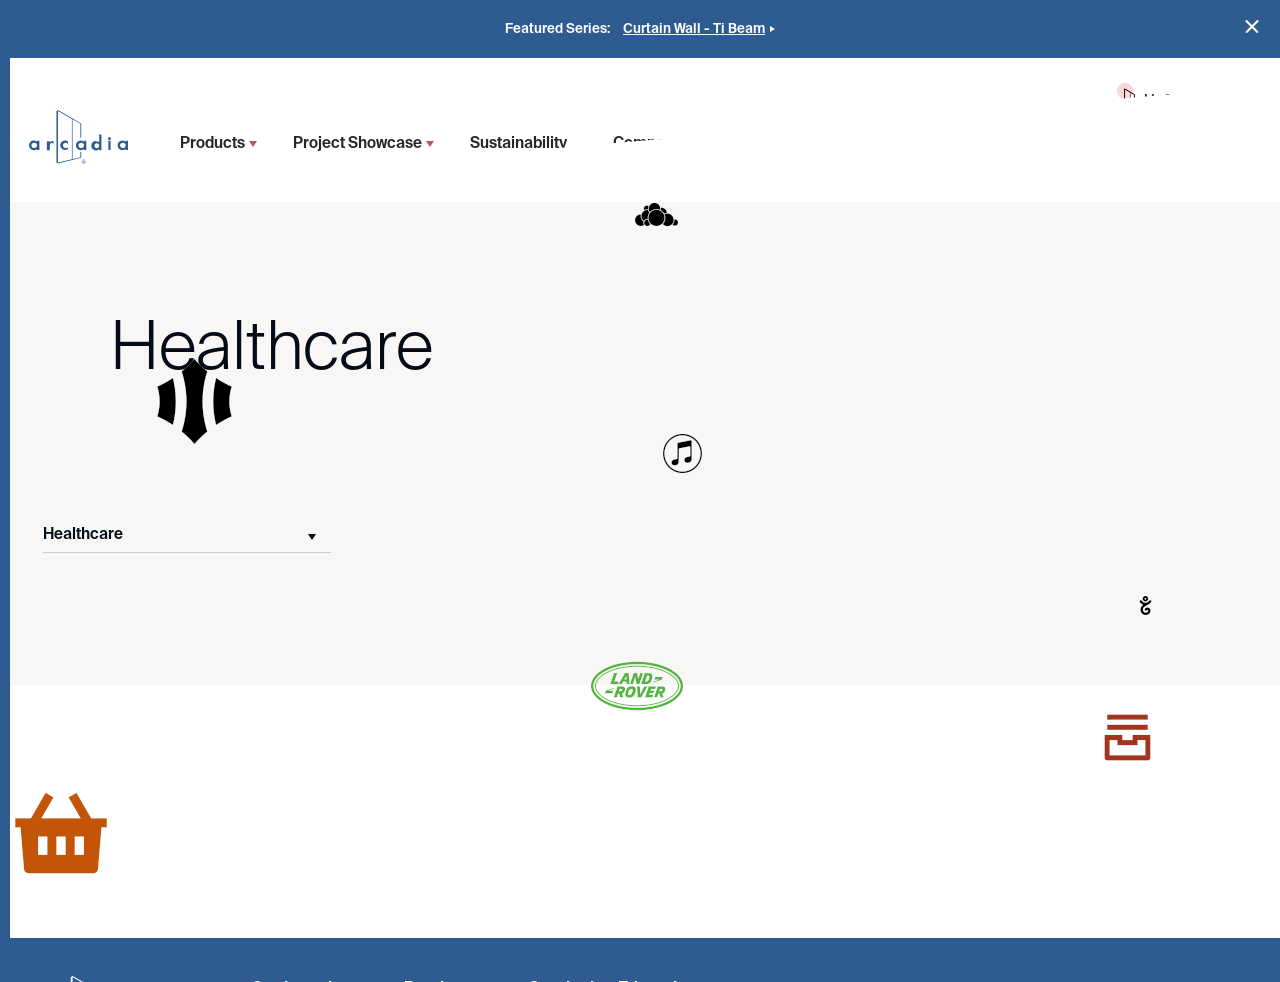 The width and height of the screenshot is (1280, 982). I want to click on link to Gandi domain registrar services, so click(1145, 605).